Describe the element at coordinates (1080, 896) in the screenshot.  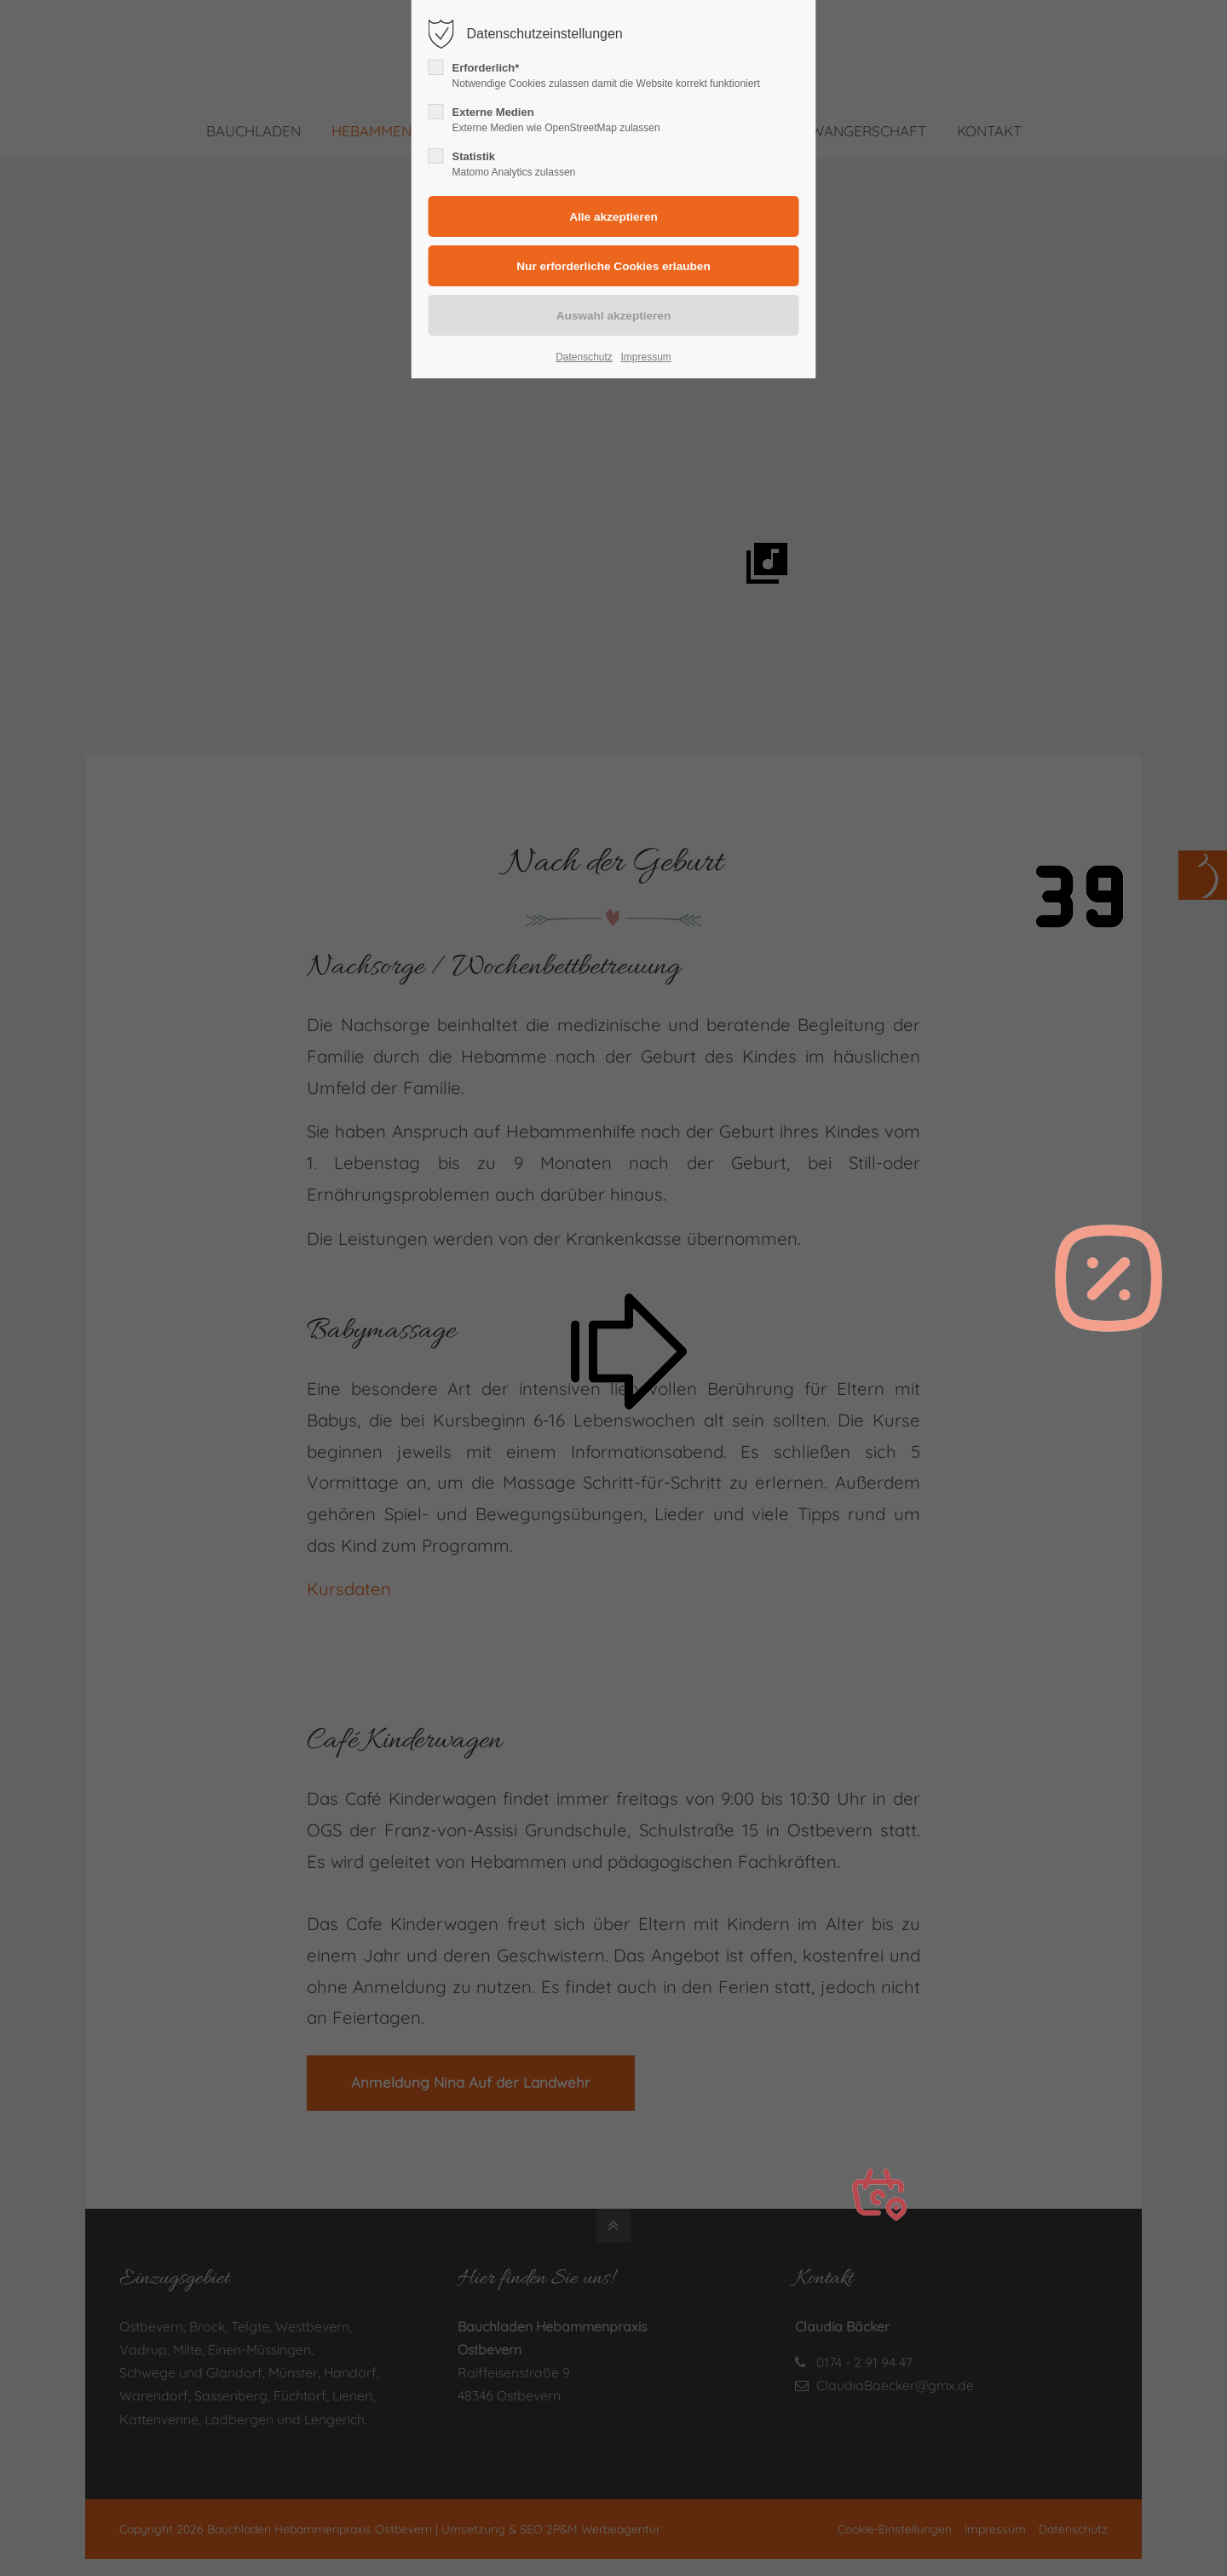
I see `displays the number 39 as a count or quantity indicator` at that location.